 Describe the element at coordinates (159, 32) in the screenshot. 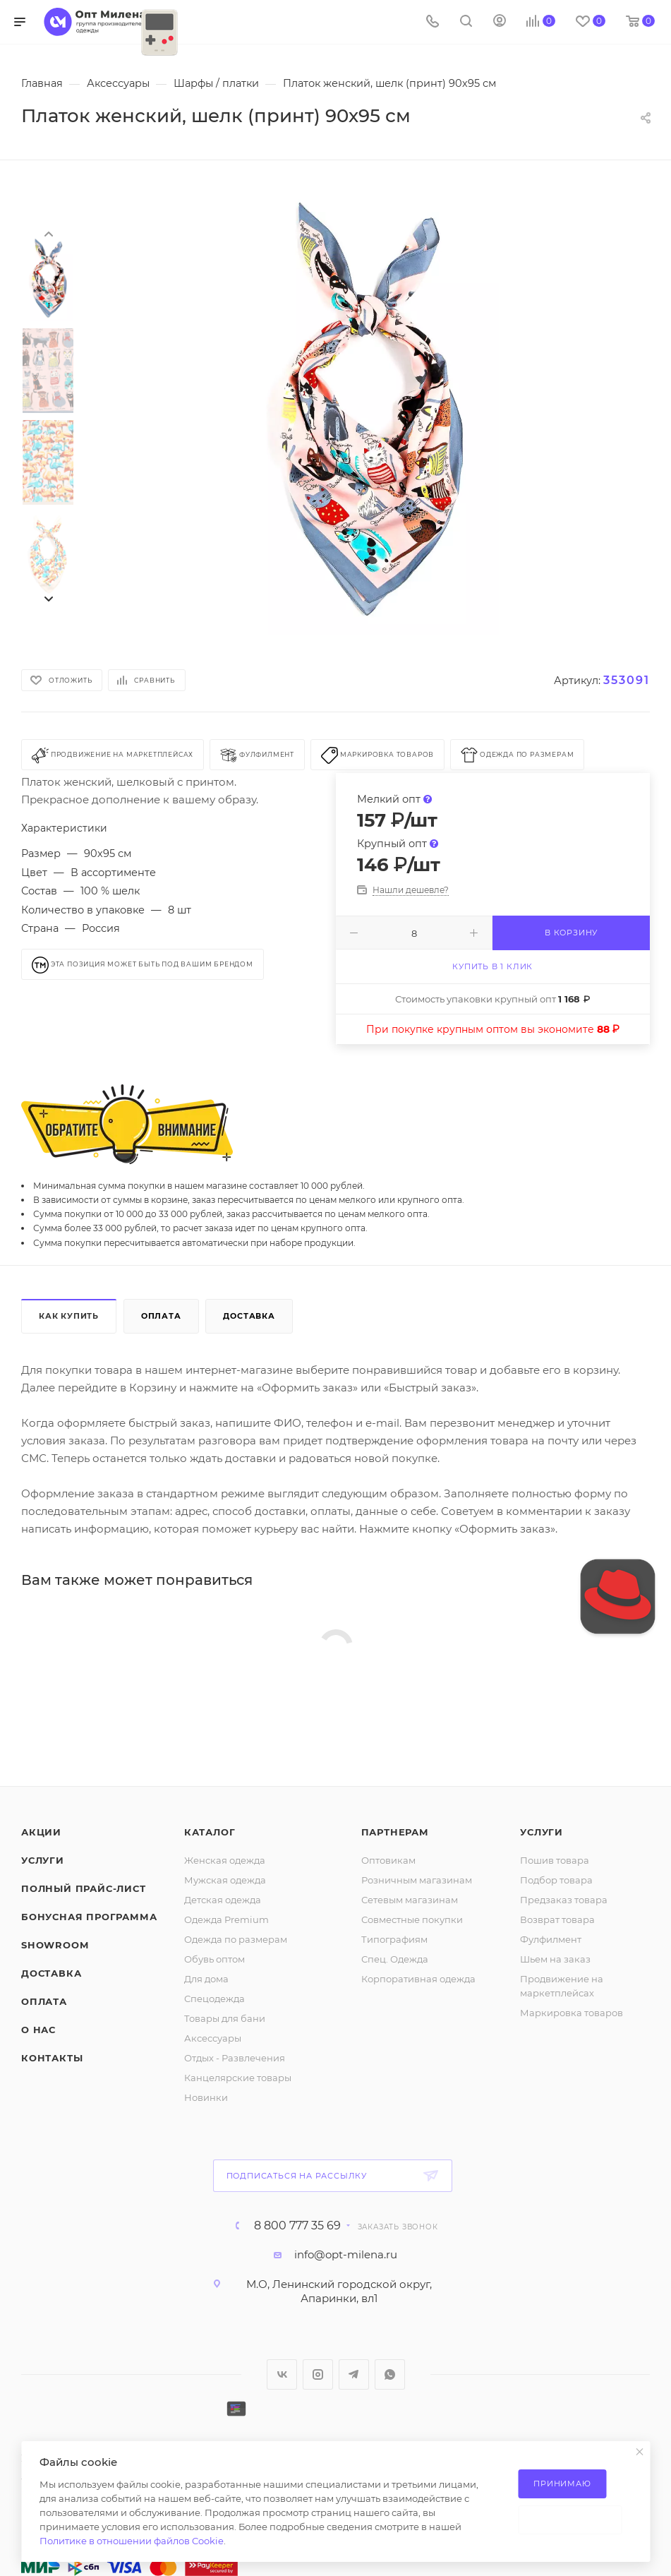

I see `open the game store or gaming app` at that location.